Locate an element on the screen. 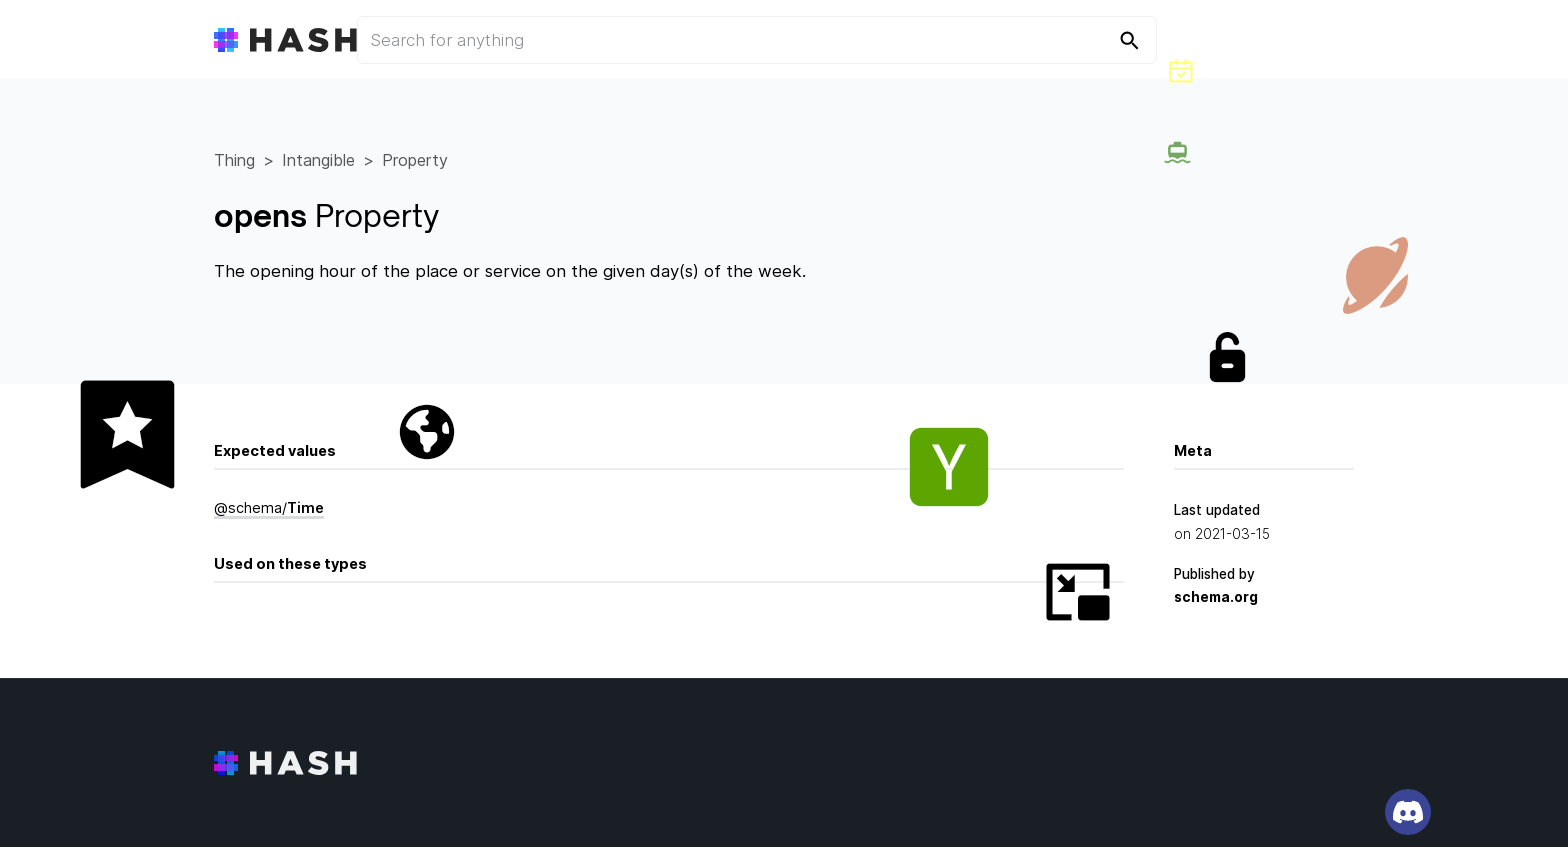  switch to global or worldwide view is located at coordinates (427, 432).